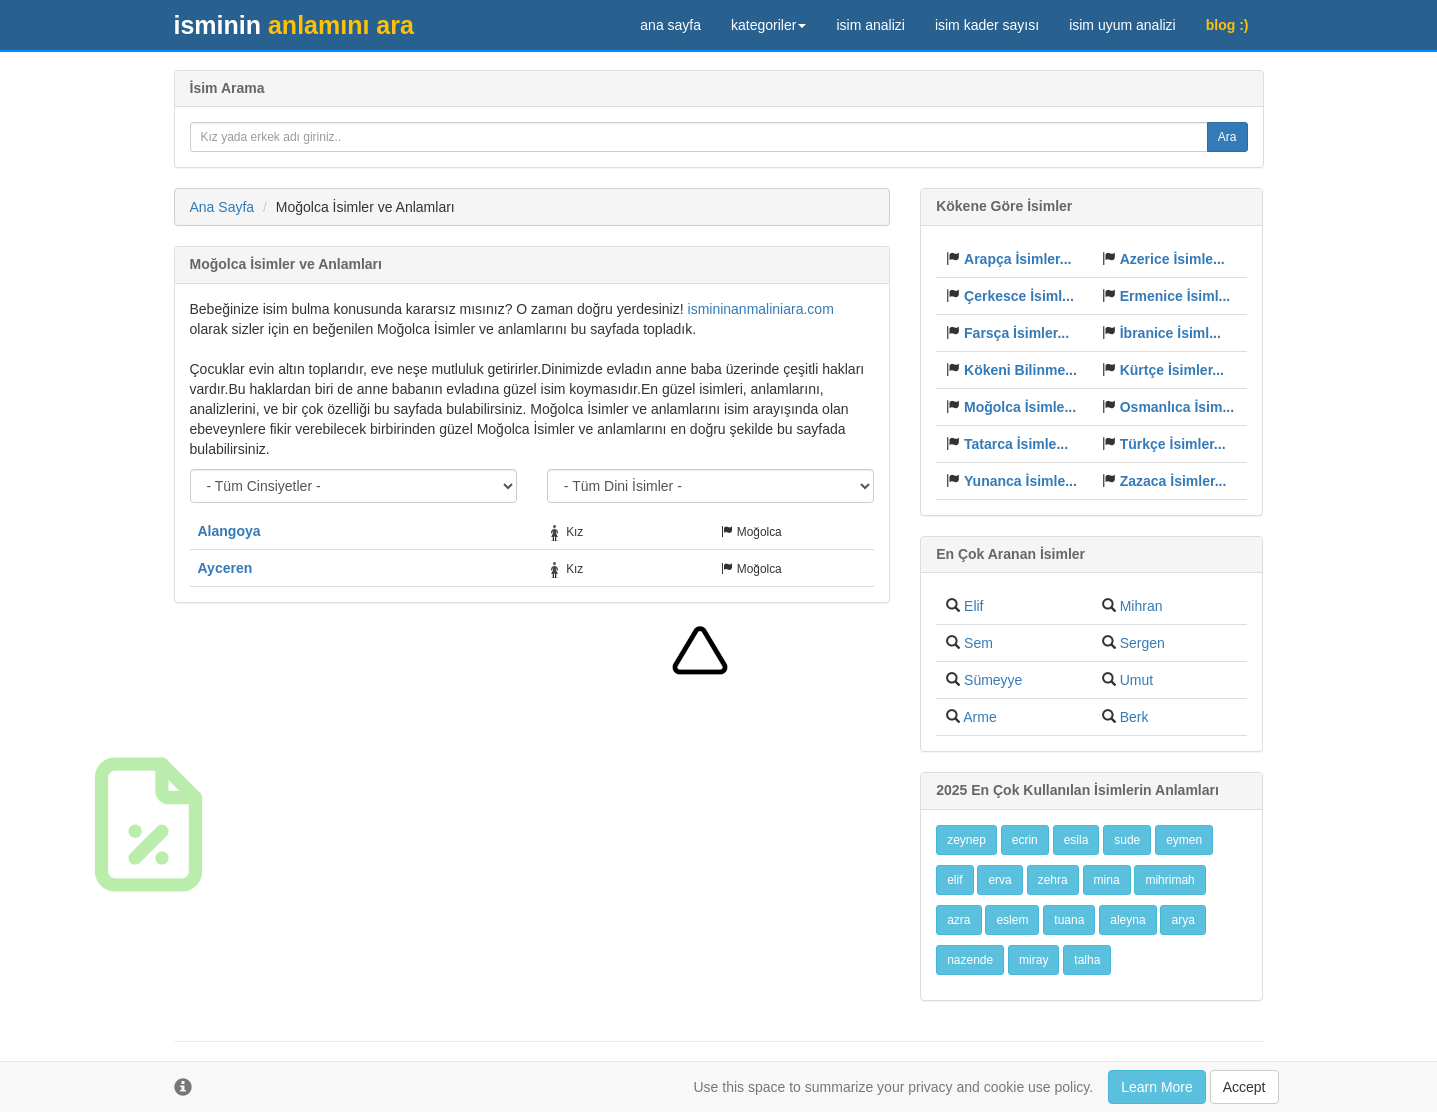  What do you see at coordinates (700, 652) in the screenshot?
I see `warning or alert indicator` at bounding box center [700, 652].